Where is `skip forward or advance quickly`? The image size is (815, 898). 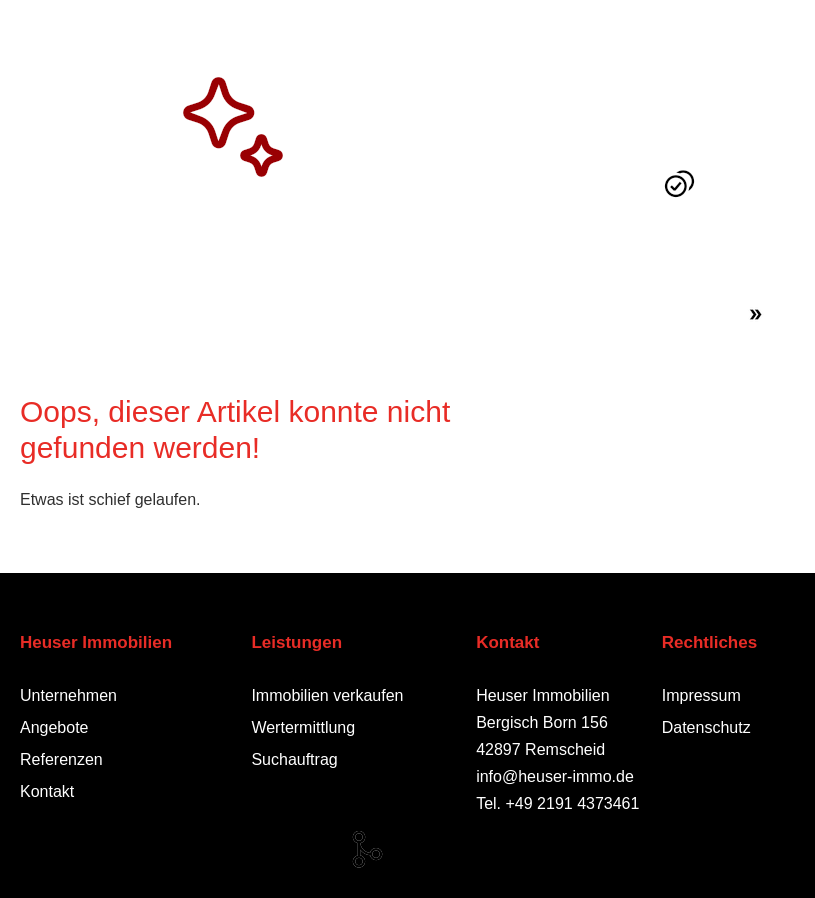
skip forward or advance quickly is located at coordinates (755, 314).